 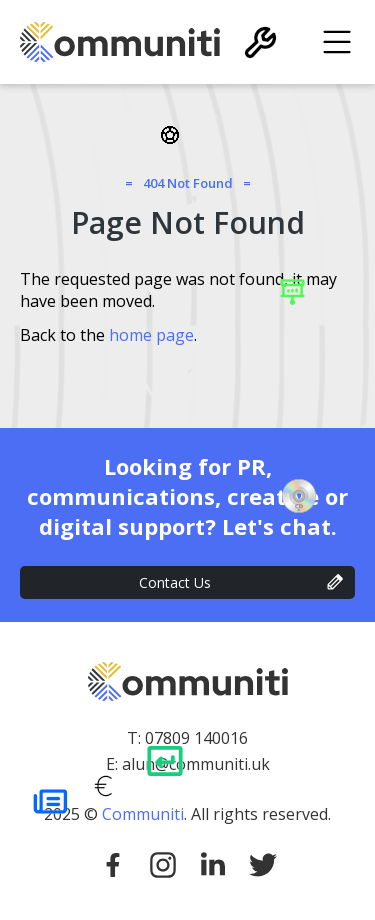 What do you see at coordinates (260, 42) in the screenshot?
I see `access settings or configuration options` at bounding box center [260, 42].